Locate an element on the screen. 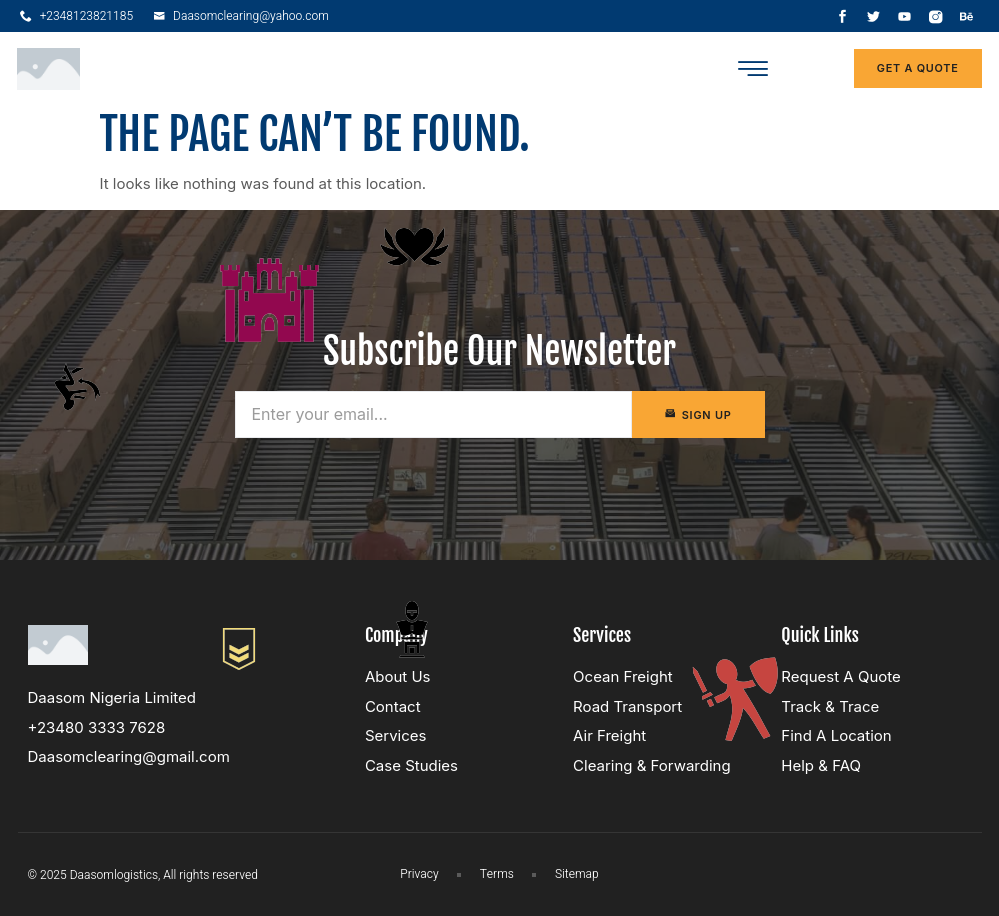  view museum or gallery collection is located at coordinates (412, 629).